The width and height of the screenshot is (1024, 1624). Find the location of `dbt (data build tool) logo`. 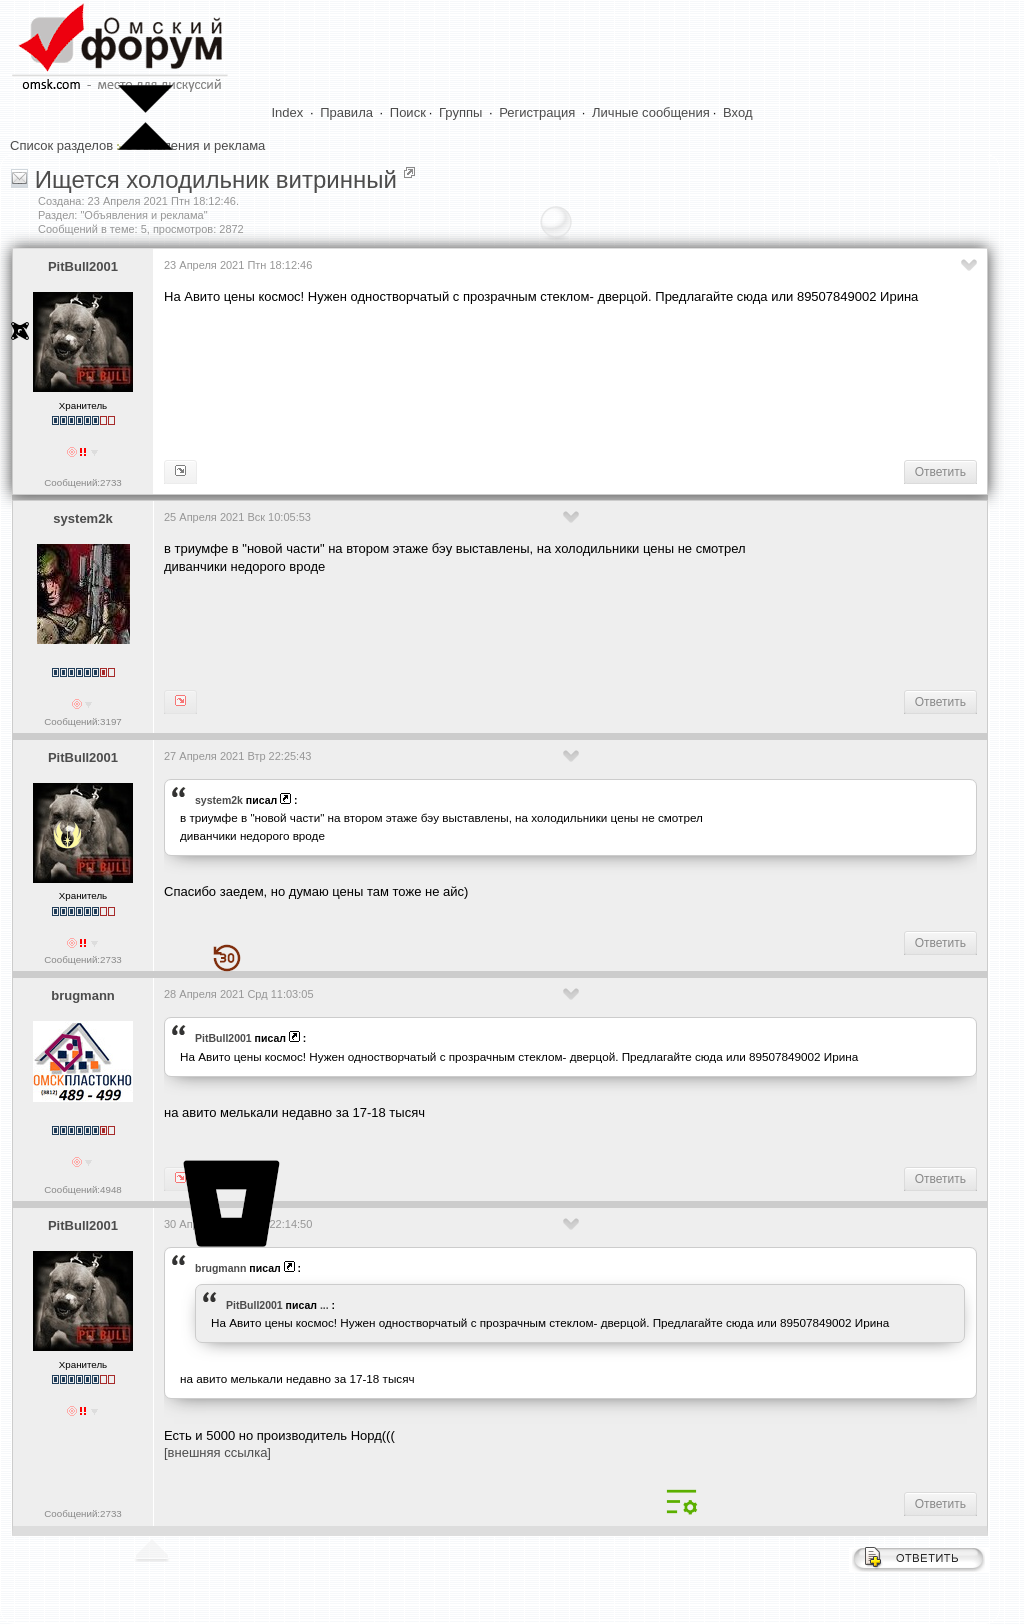

dbt (data build tool) logo is located at coordinates (20, 331).